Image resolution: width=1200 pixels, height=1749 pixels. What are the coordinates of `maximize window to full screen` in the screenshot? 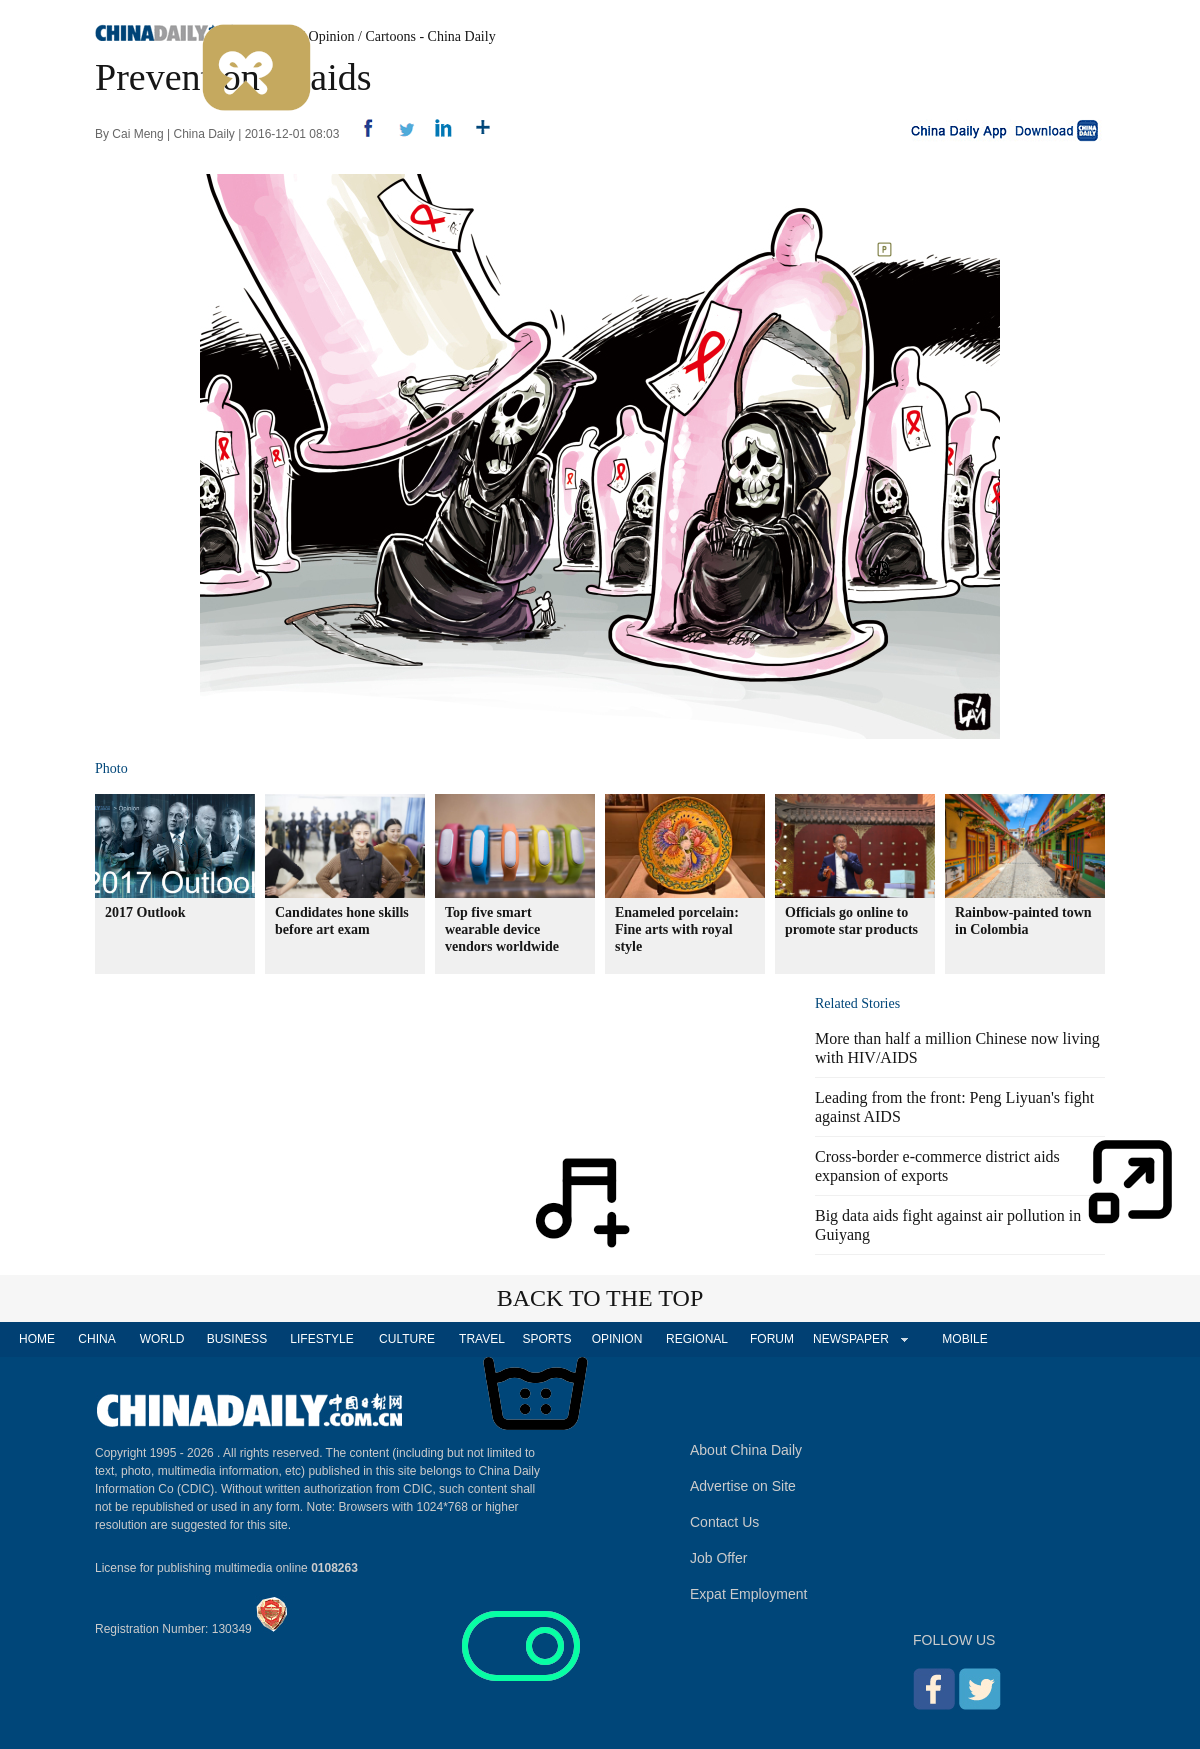 It's located at (1132, 1179).